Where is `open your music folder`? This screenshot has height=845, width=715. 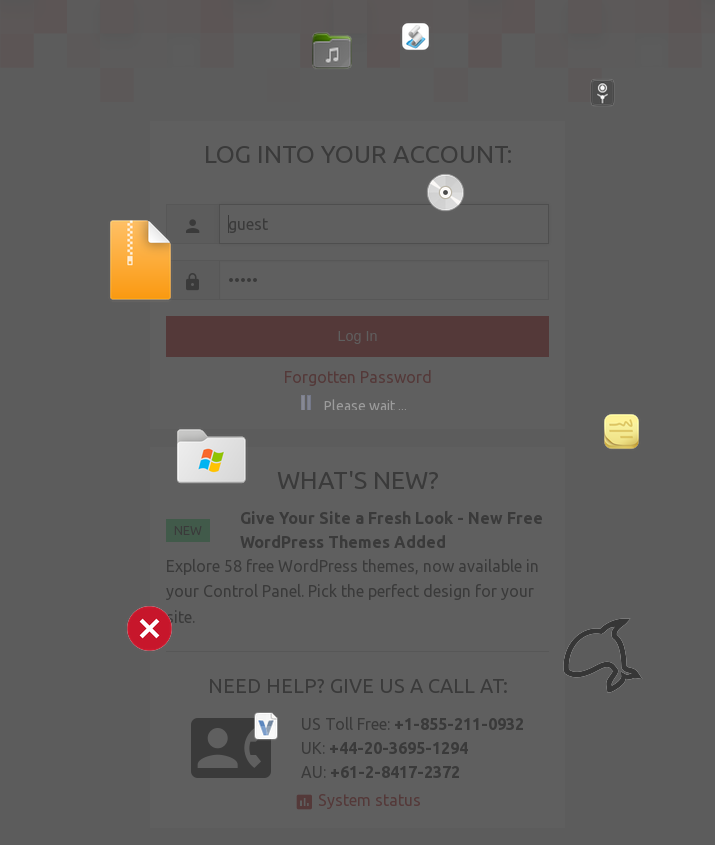
open your music folder is located at coordinates (332, 50).